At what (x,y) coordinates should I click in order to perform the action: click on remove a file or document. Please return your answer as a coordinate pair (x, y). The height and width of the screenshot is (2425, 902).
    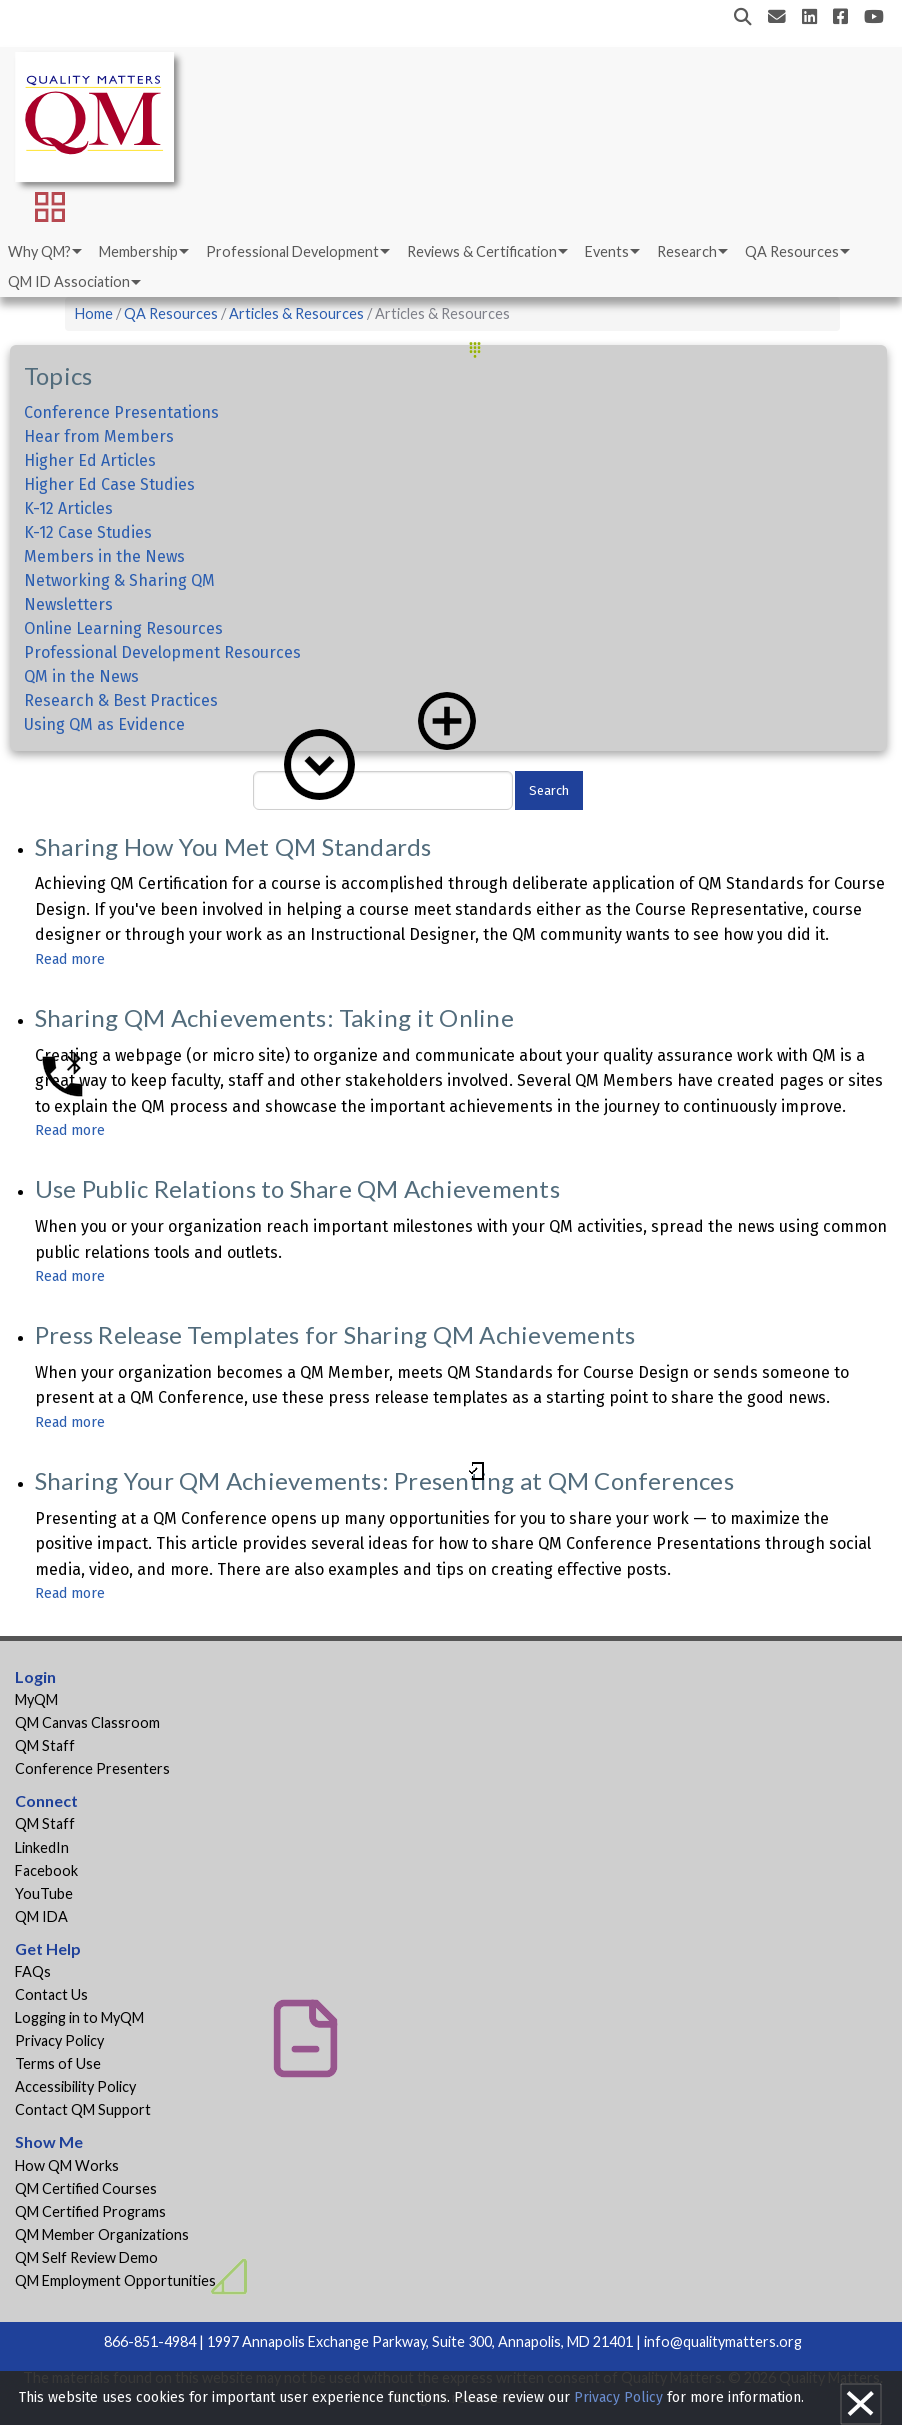
    Looking at the image, I should click on (305, 2038).